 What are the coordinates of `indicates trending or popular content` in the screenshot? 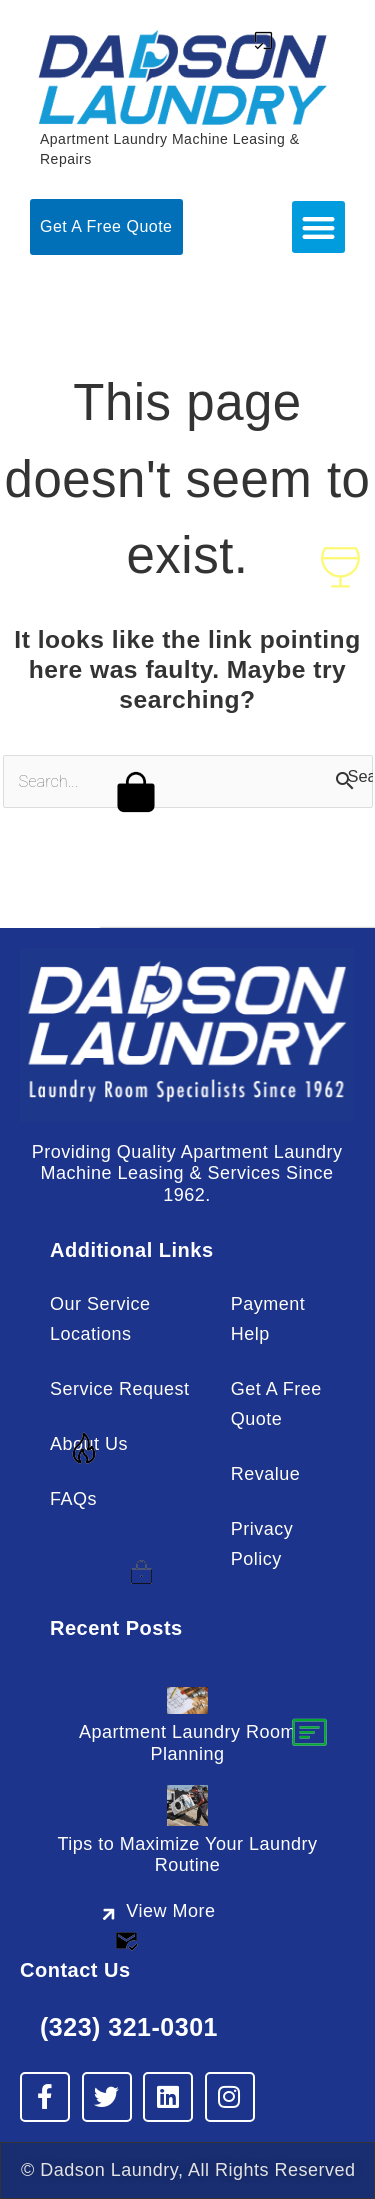 It's located at (84, 1448).